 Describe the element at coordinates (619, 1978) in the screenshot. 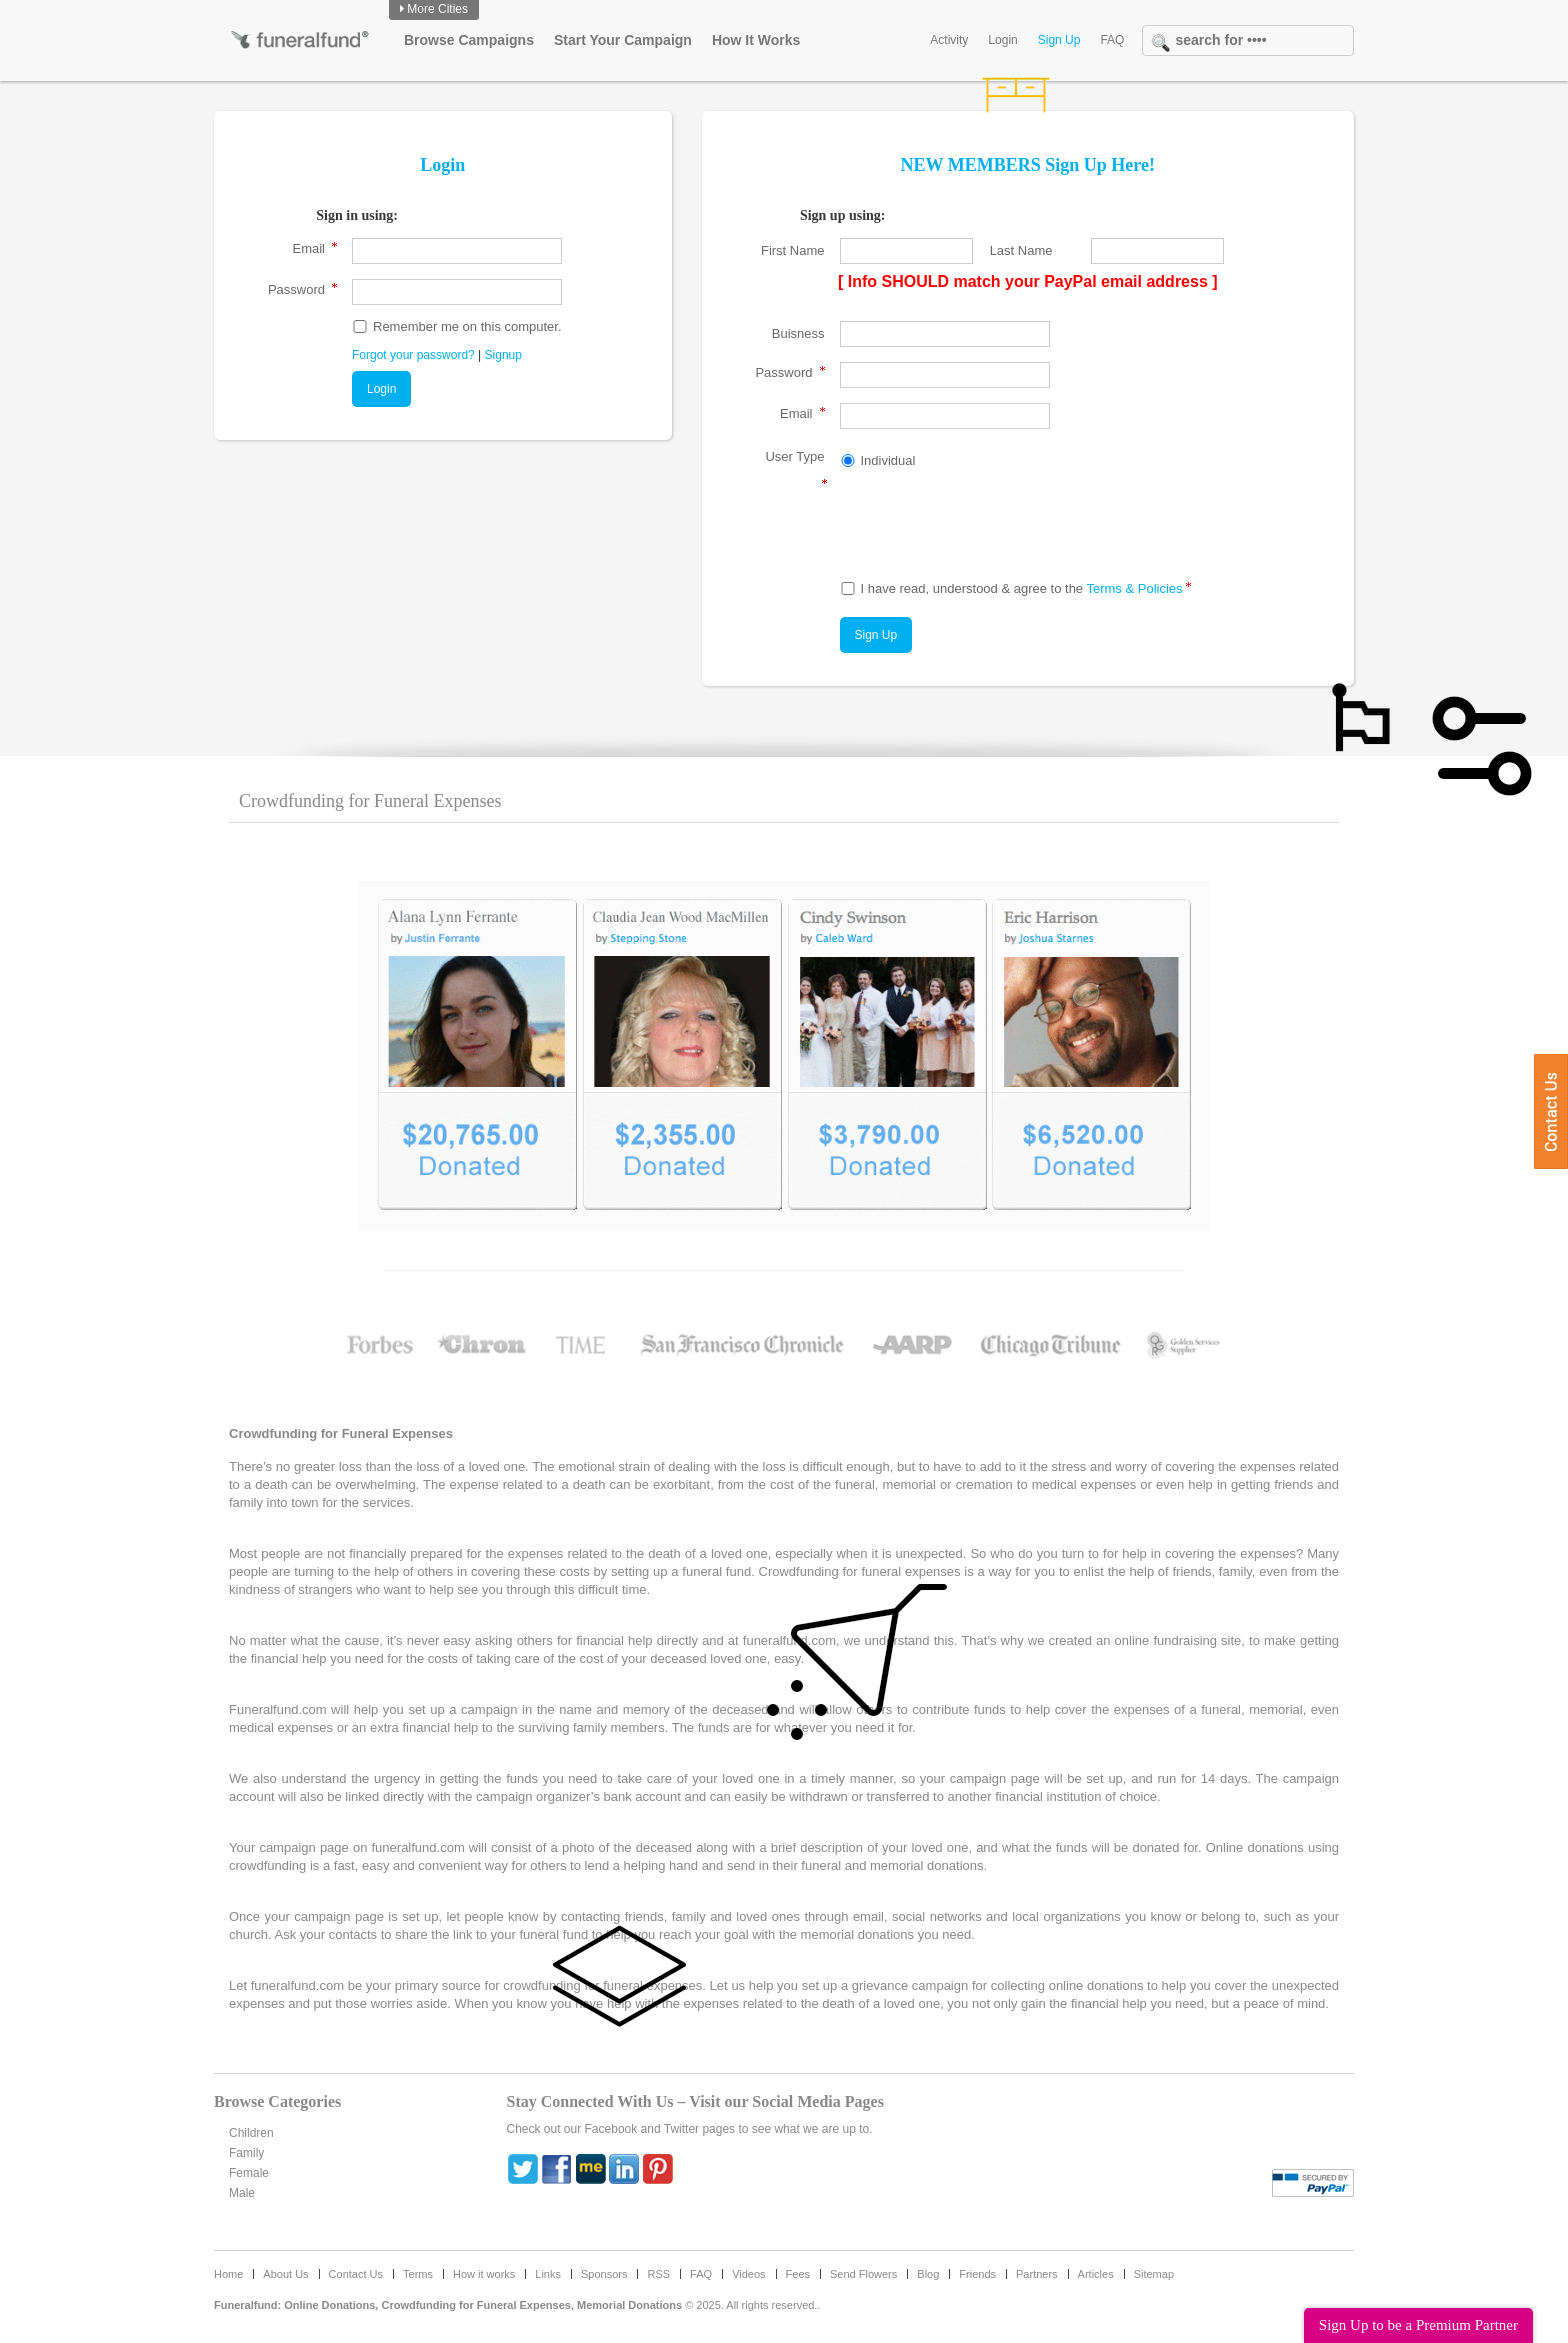

I see `view layers or stacked content` at that location.